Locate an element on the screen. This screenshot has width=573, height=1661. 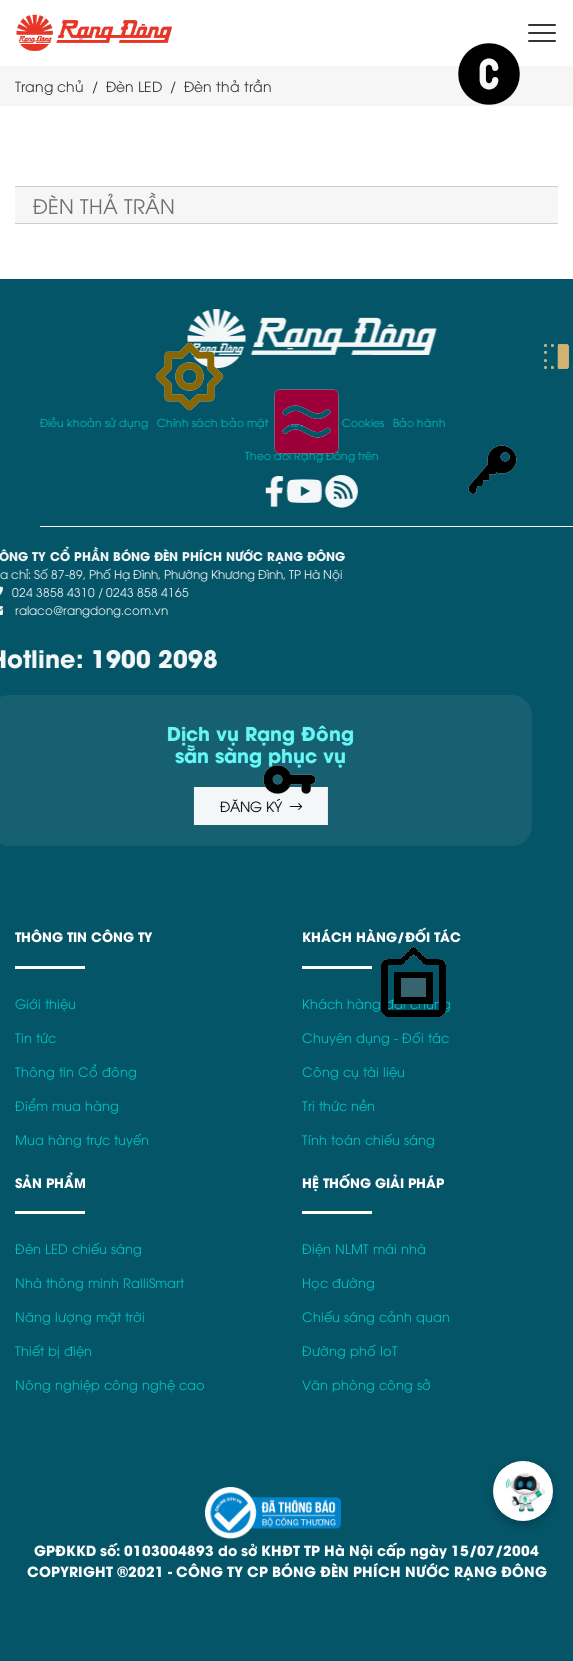
indicates copyright status is located at coordinates (489, 74).